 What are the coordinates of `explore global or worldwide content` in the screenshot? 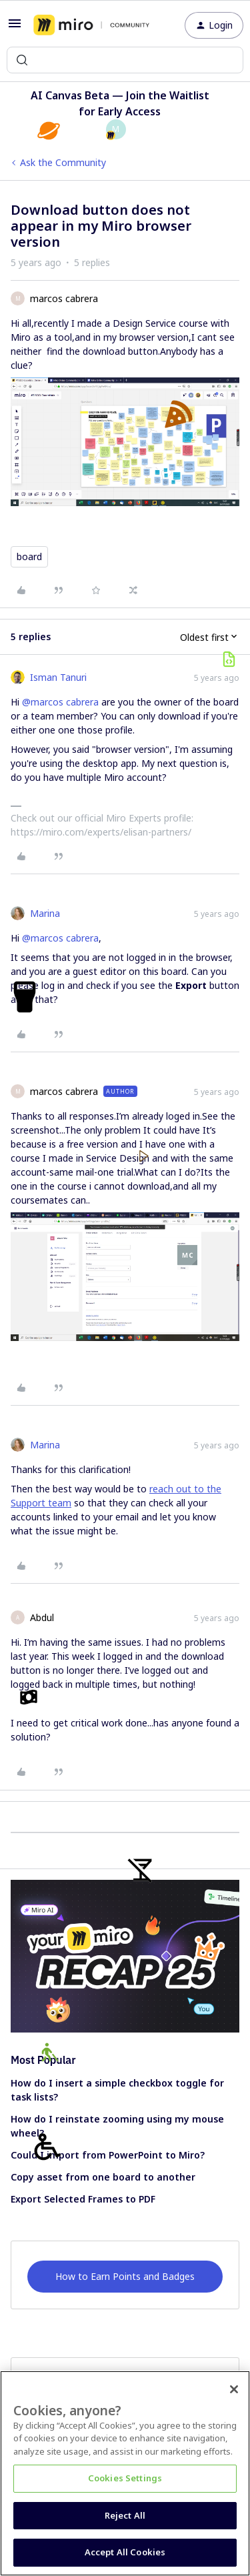 It's located at (49, 131).